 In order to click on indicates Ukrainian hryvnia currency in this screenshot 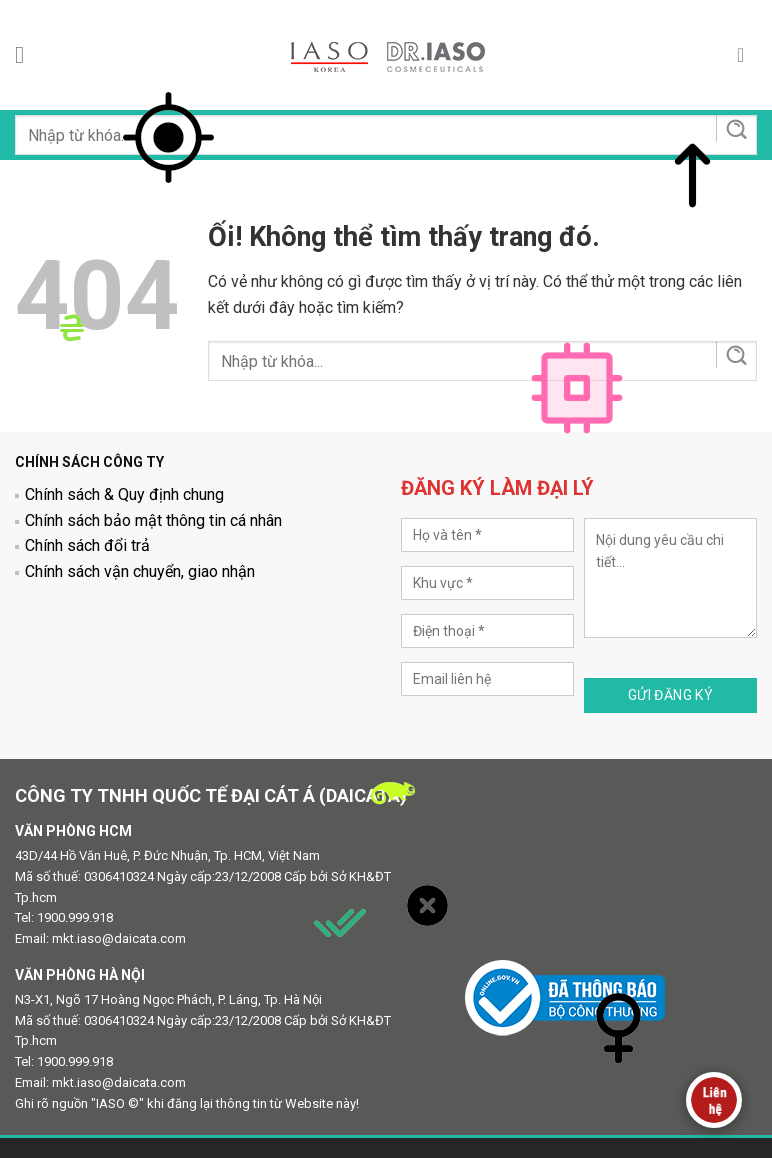, I will do `click(72, 328)`.